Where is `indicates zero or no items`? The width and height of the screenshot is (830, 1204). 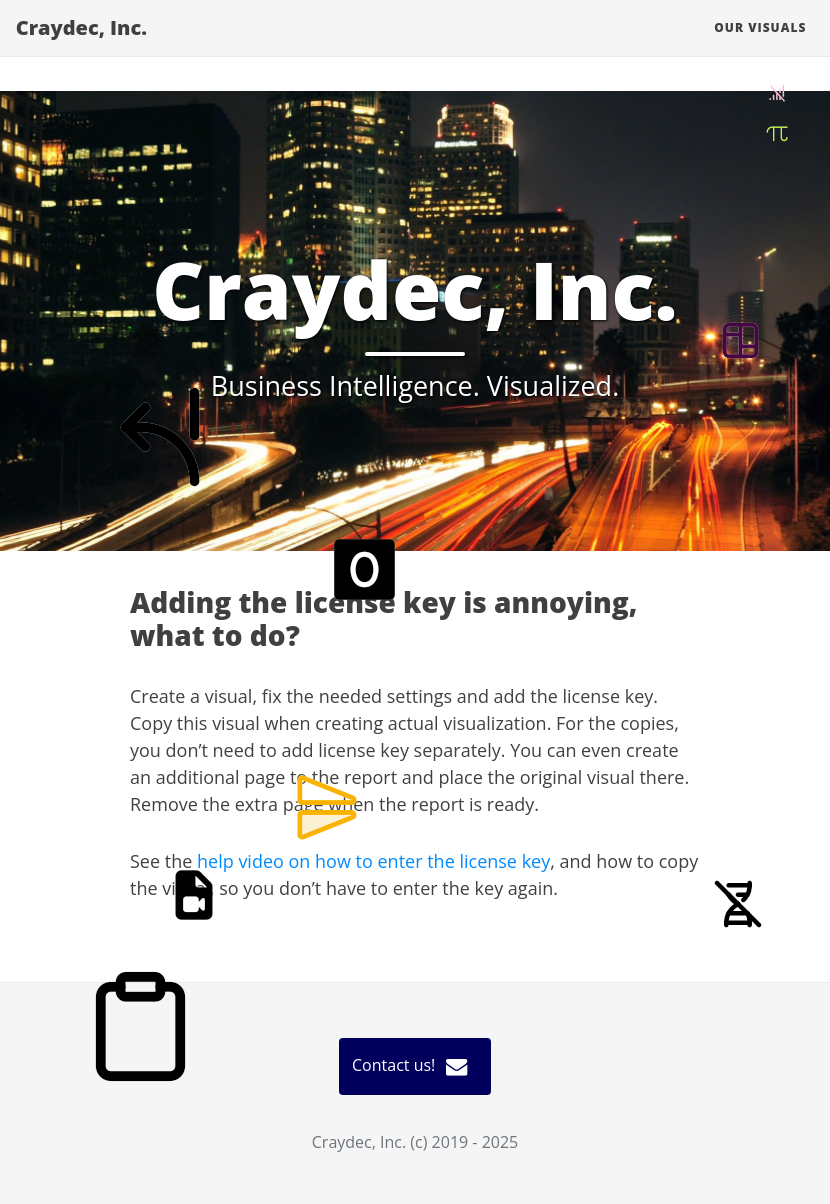 indicates zero or no items is located at coordinates (364, 569).